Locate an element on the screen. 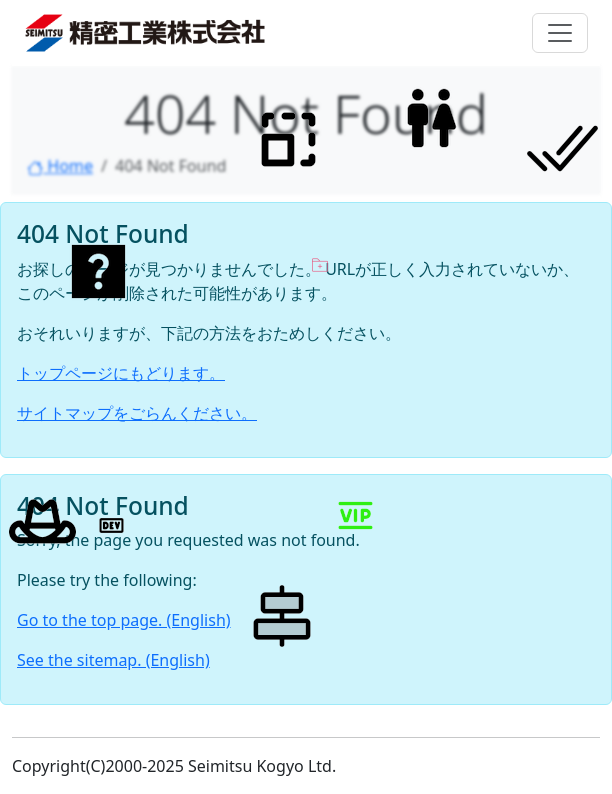 The width and height of the screenshot is (612, 794). link to dev.to profile or account is located at coordinates (111, 525).